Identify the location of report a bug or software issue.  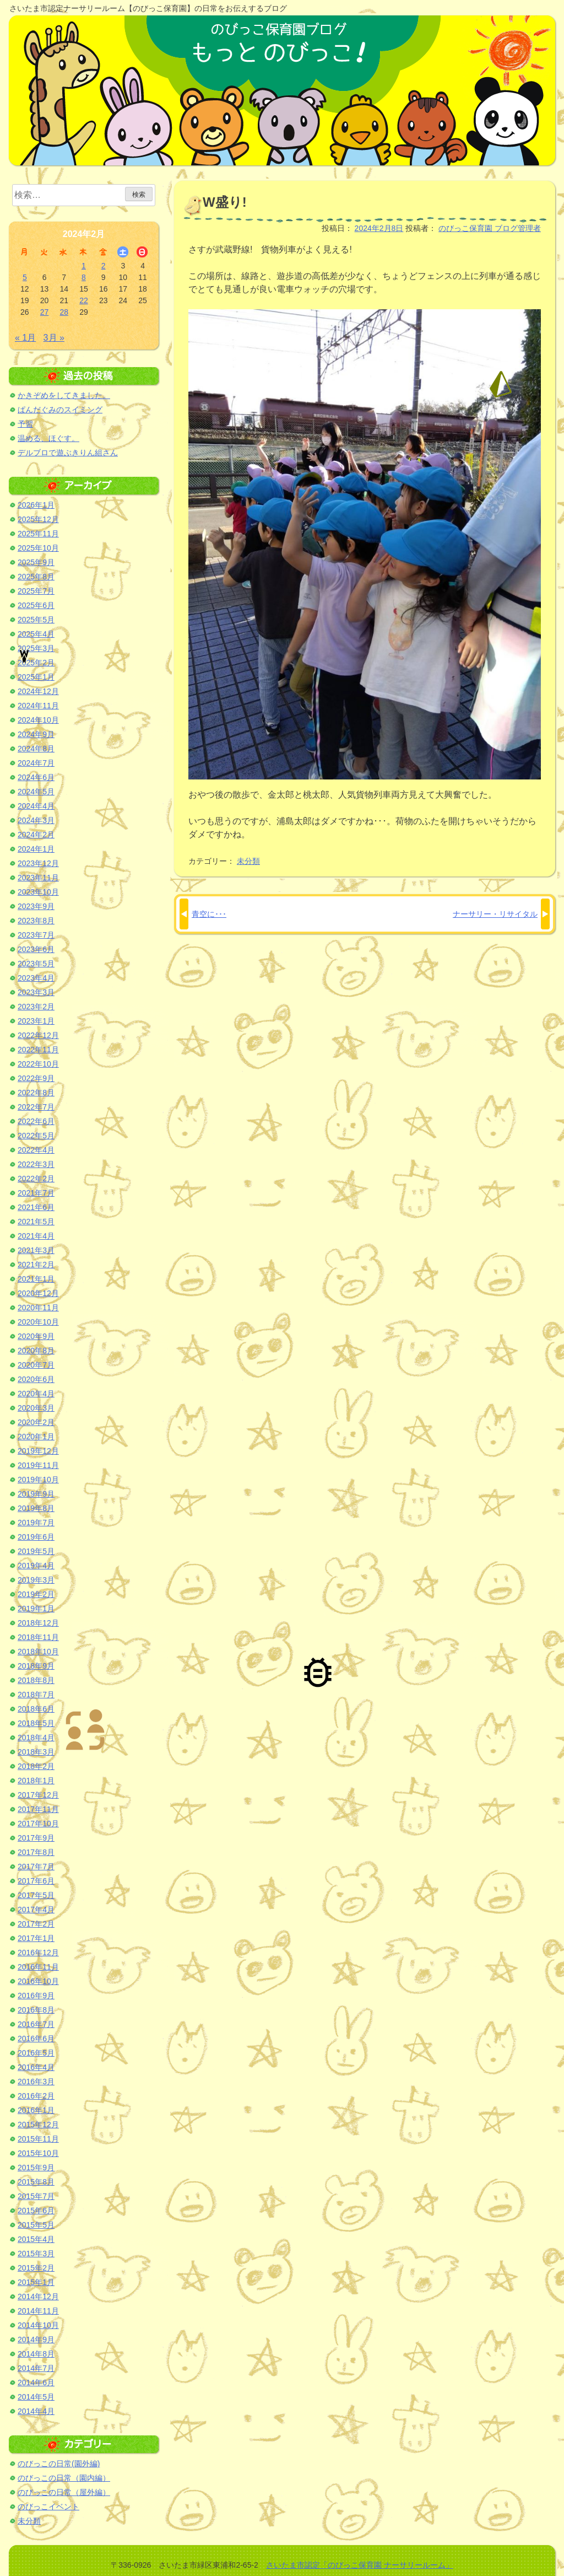
(318, 1672).